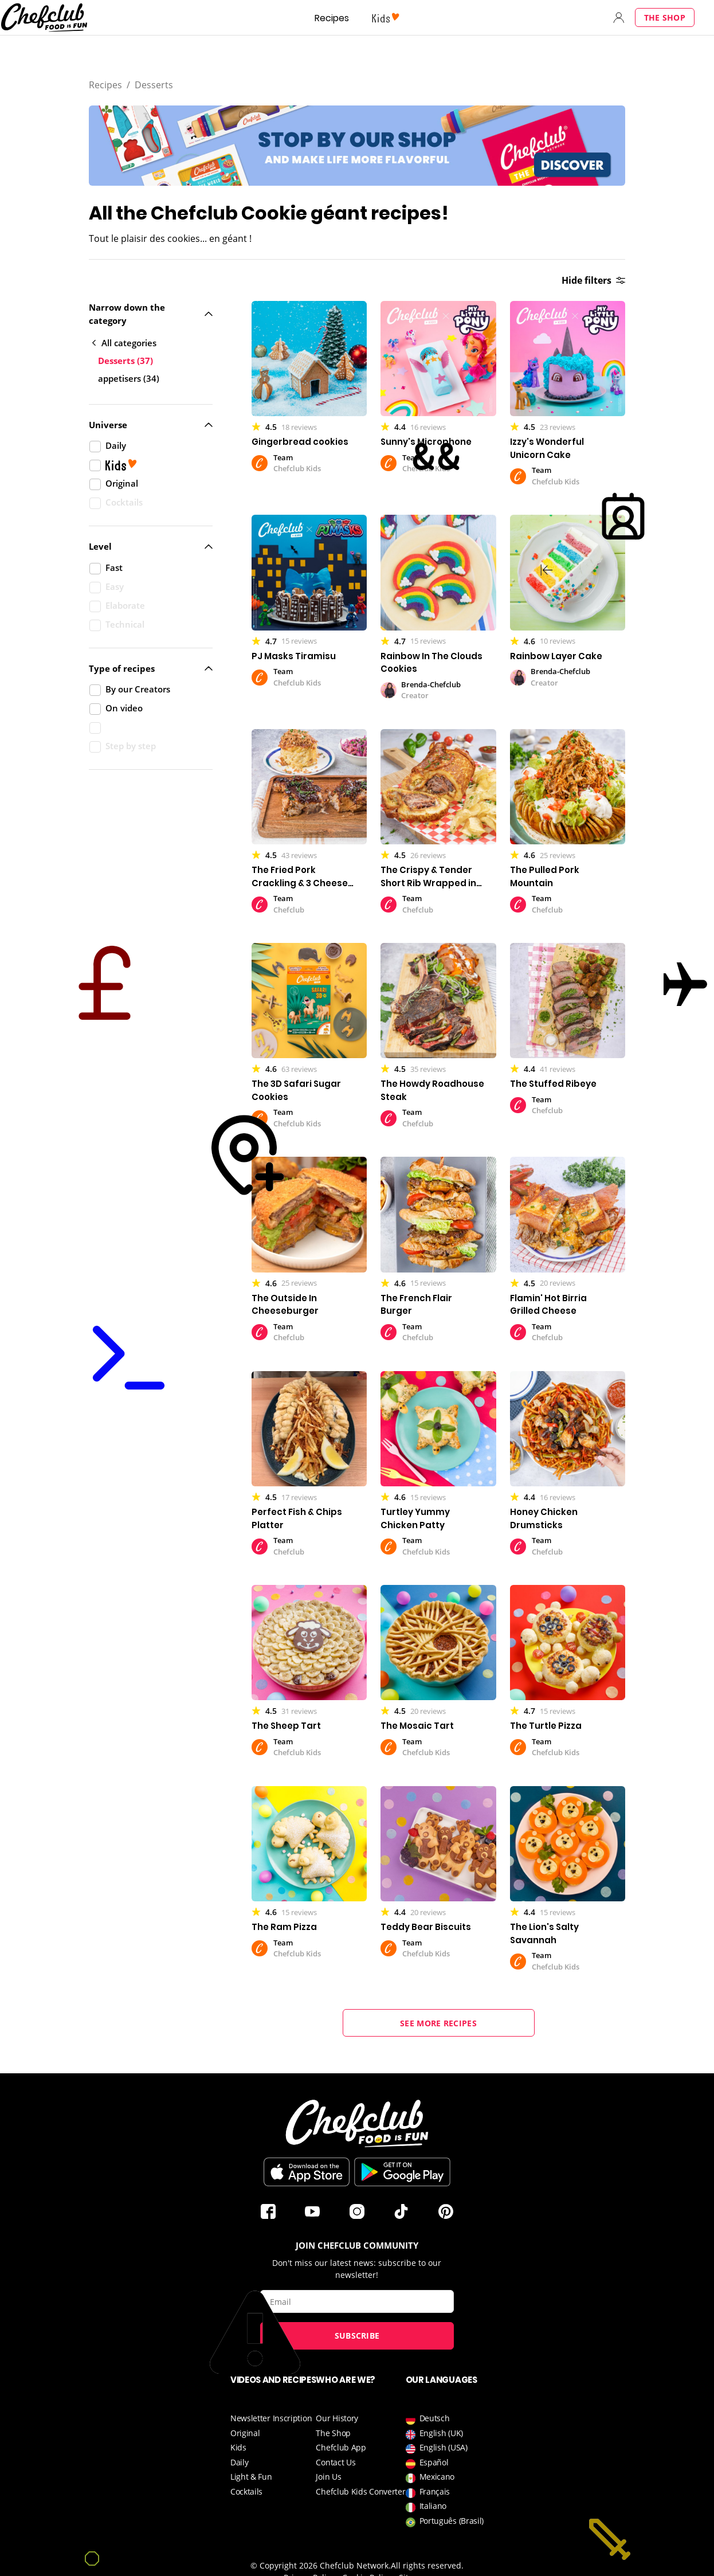 The width and height of the screenshot is (714, 2576). Describe the element at coordinates (92, 2558) in the screenshot. I see `indicates a stop or warning state` at that location.